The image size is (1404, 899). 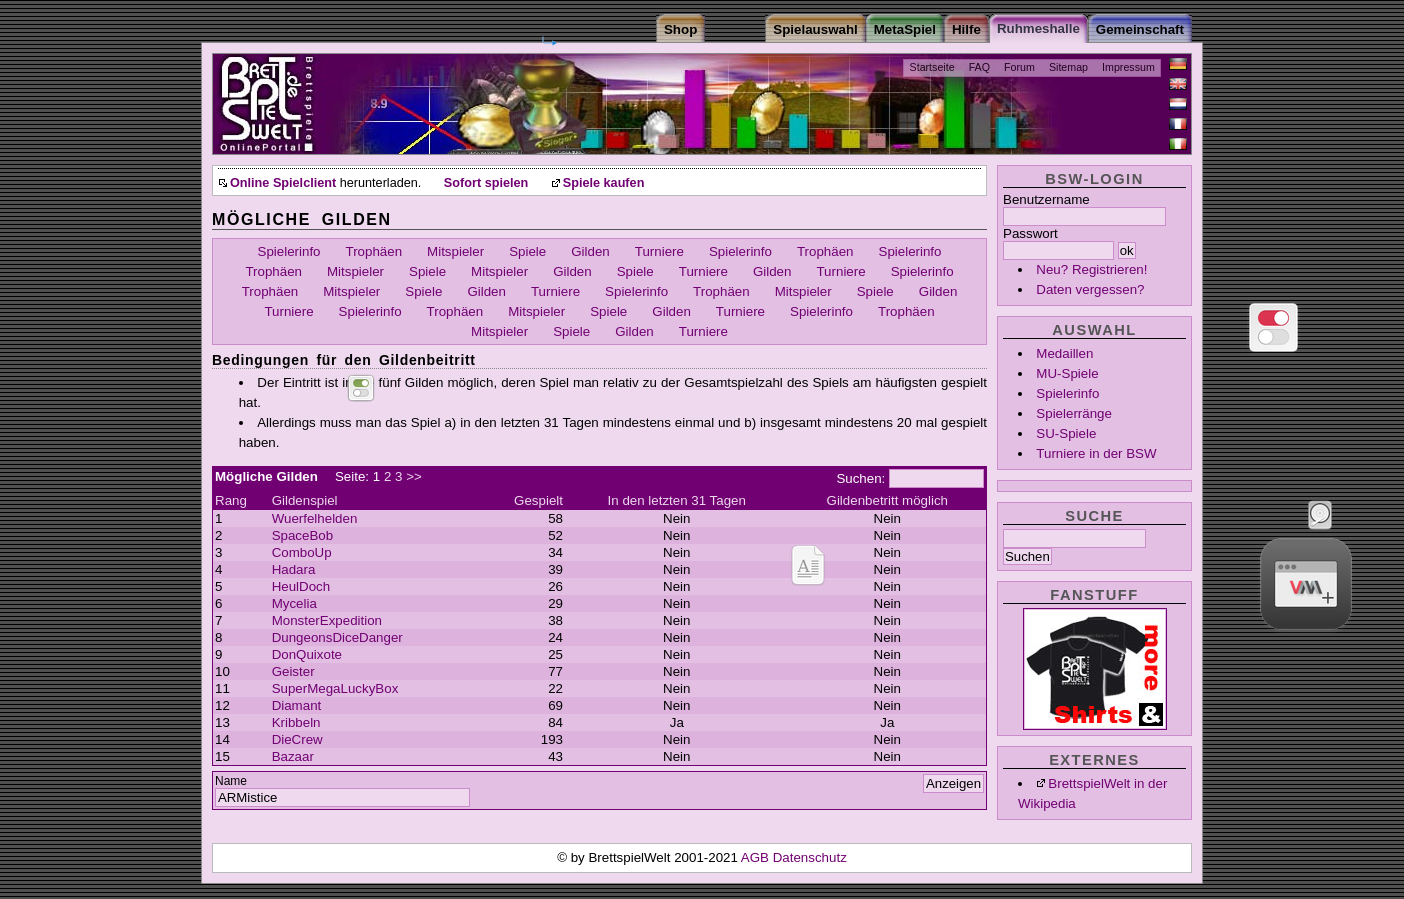 I want to click on open gnome tweaks settings, so click(x=1273, y=327).